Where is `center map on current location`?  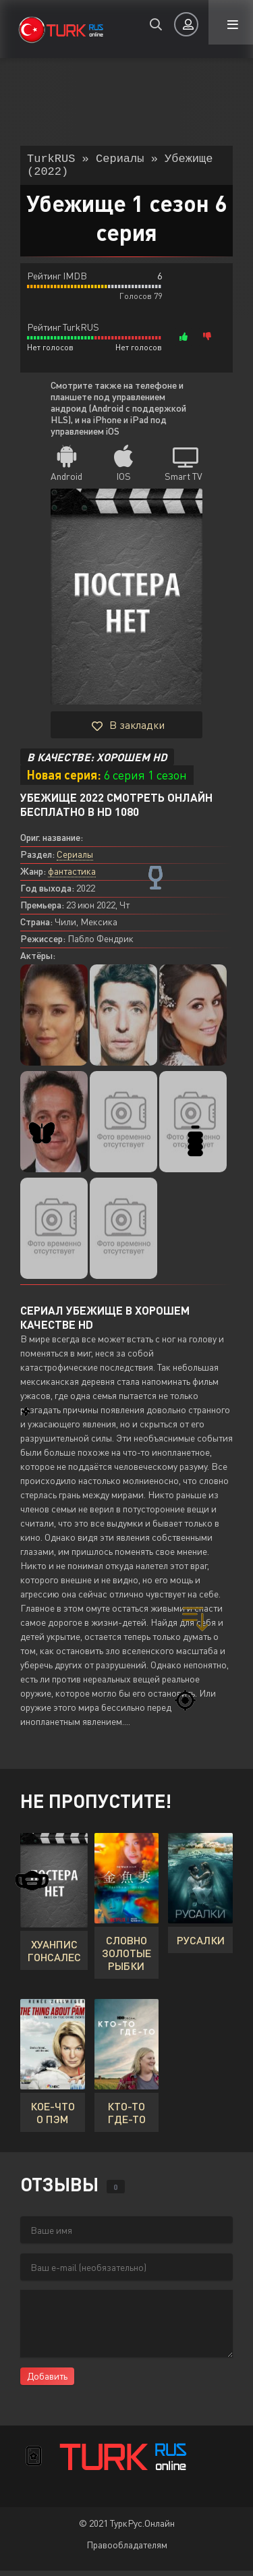 center map on current location is located at coordinates (185, 1700).